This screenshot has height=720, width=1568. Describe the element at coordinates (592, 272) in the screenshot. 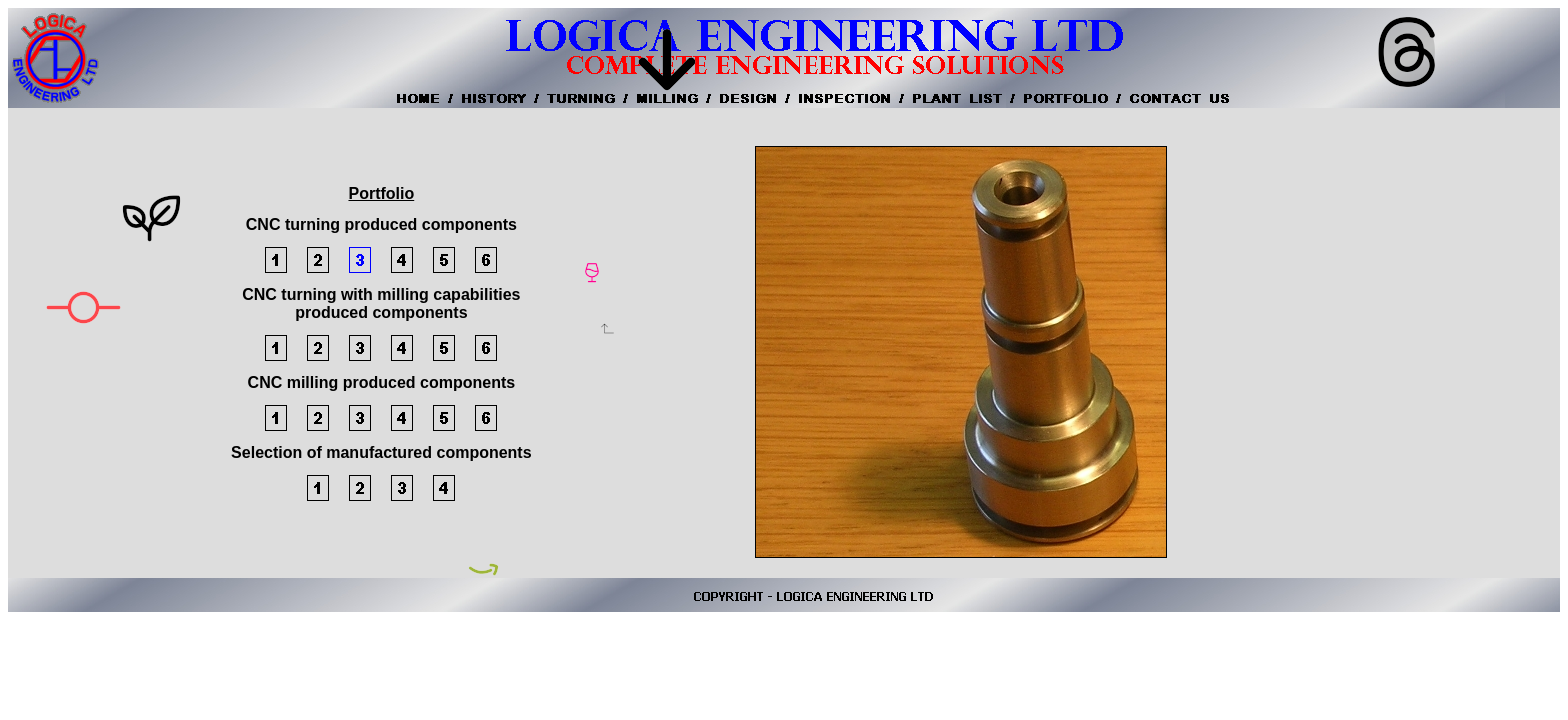

I see `browse wine or beverage options` at that location.